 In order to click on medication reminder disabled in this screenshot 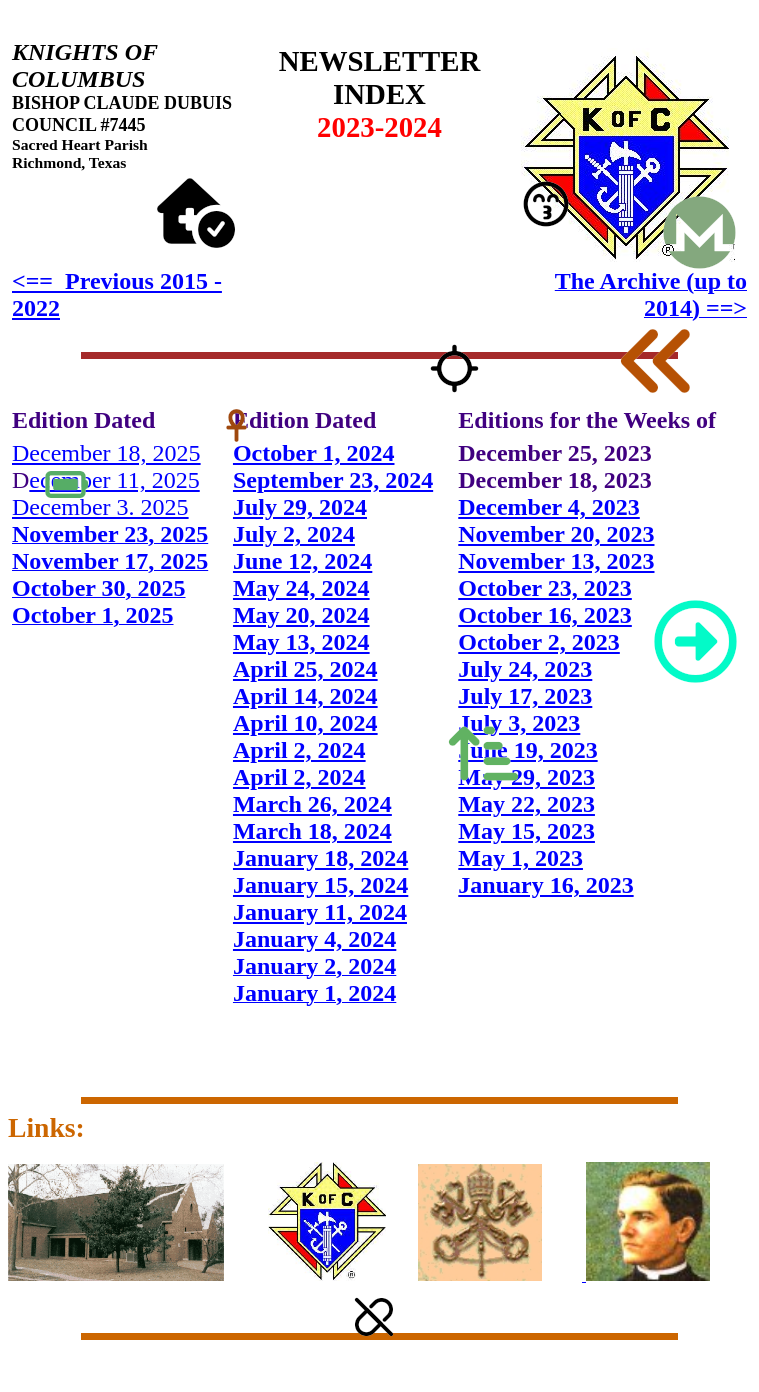, I will do `click(374, 1317)`.